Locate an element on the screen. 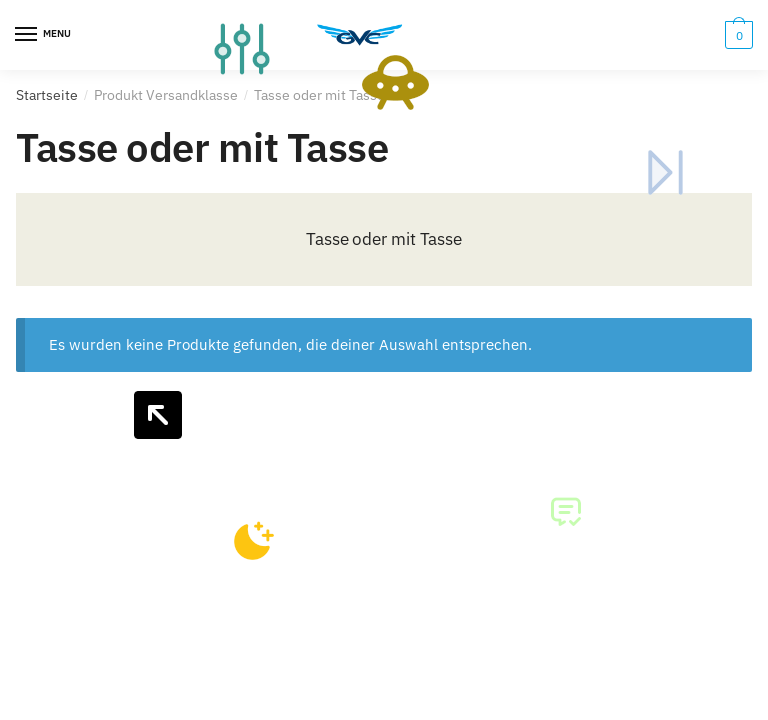 The width and height of the screenshot is (768, 720). message sent successfully is located at coordinates (566, 511).